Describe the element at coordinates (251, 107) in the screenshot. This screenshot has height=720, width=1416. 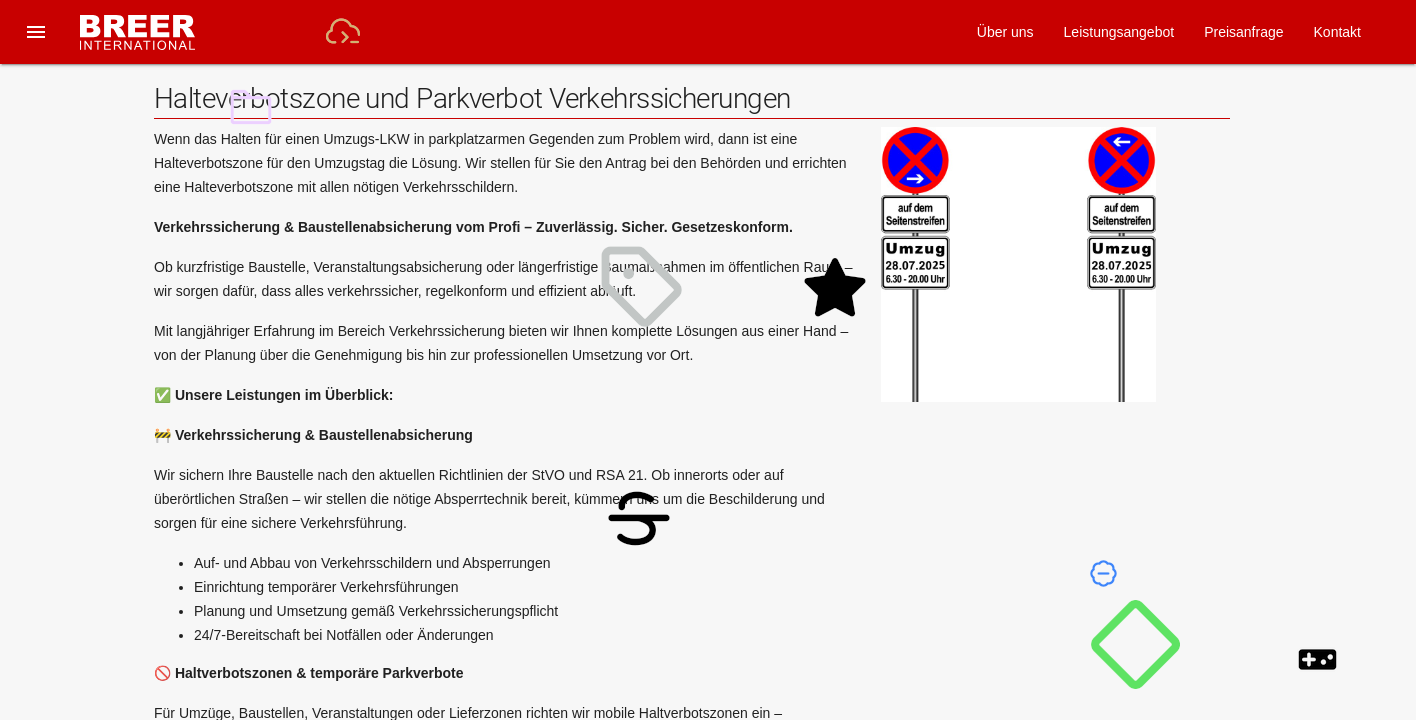
I see `open folder to view files` at that location.